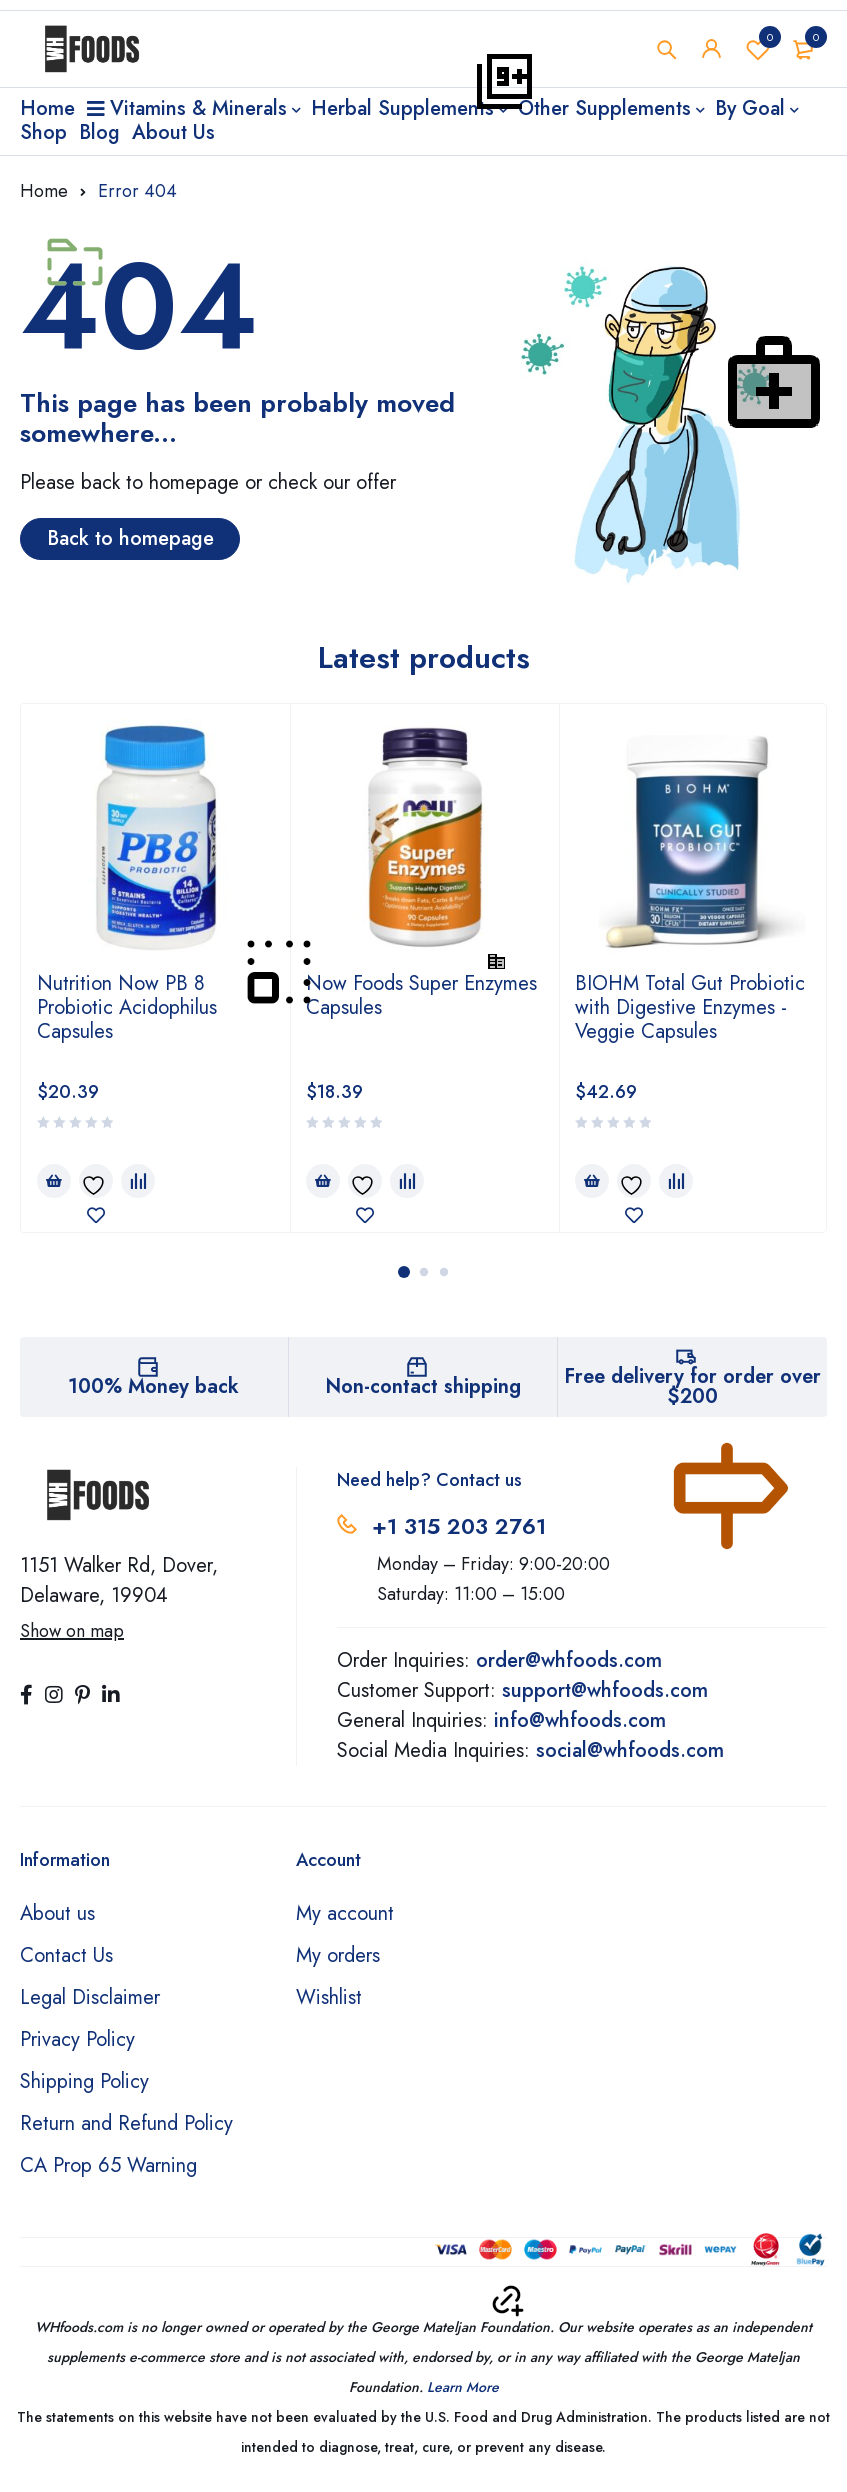  I want to click on add a new link or URL, so click(506, 2299).